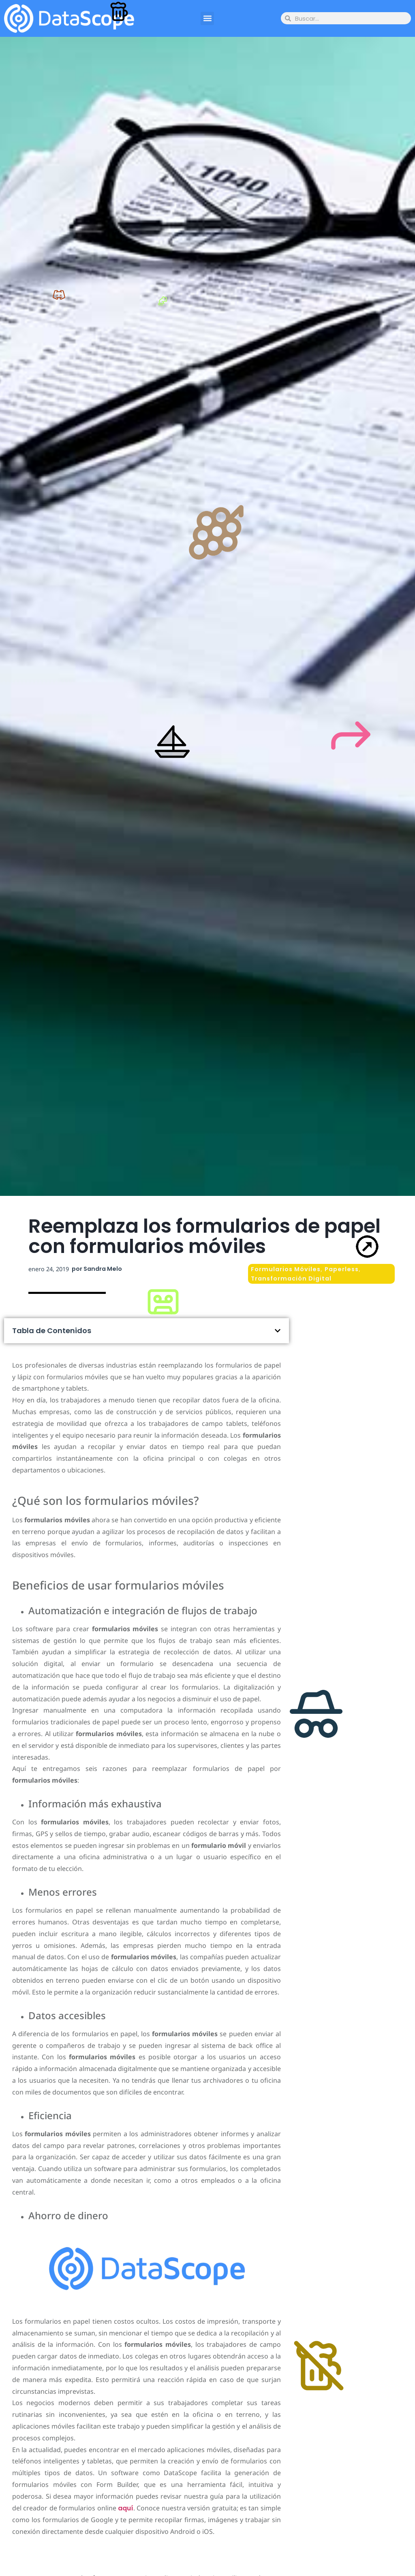 Image resolution: width=415 pixels, height=2576 pixels. What do you see at coordinates (163, 301) in the screenshot?
I see `indicates pest control or exterminator services` at bounding box center [163, 301].